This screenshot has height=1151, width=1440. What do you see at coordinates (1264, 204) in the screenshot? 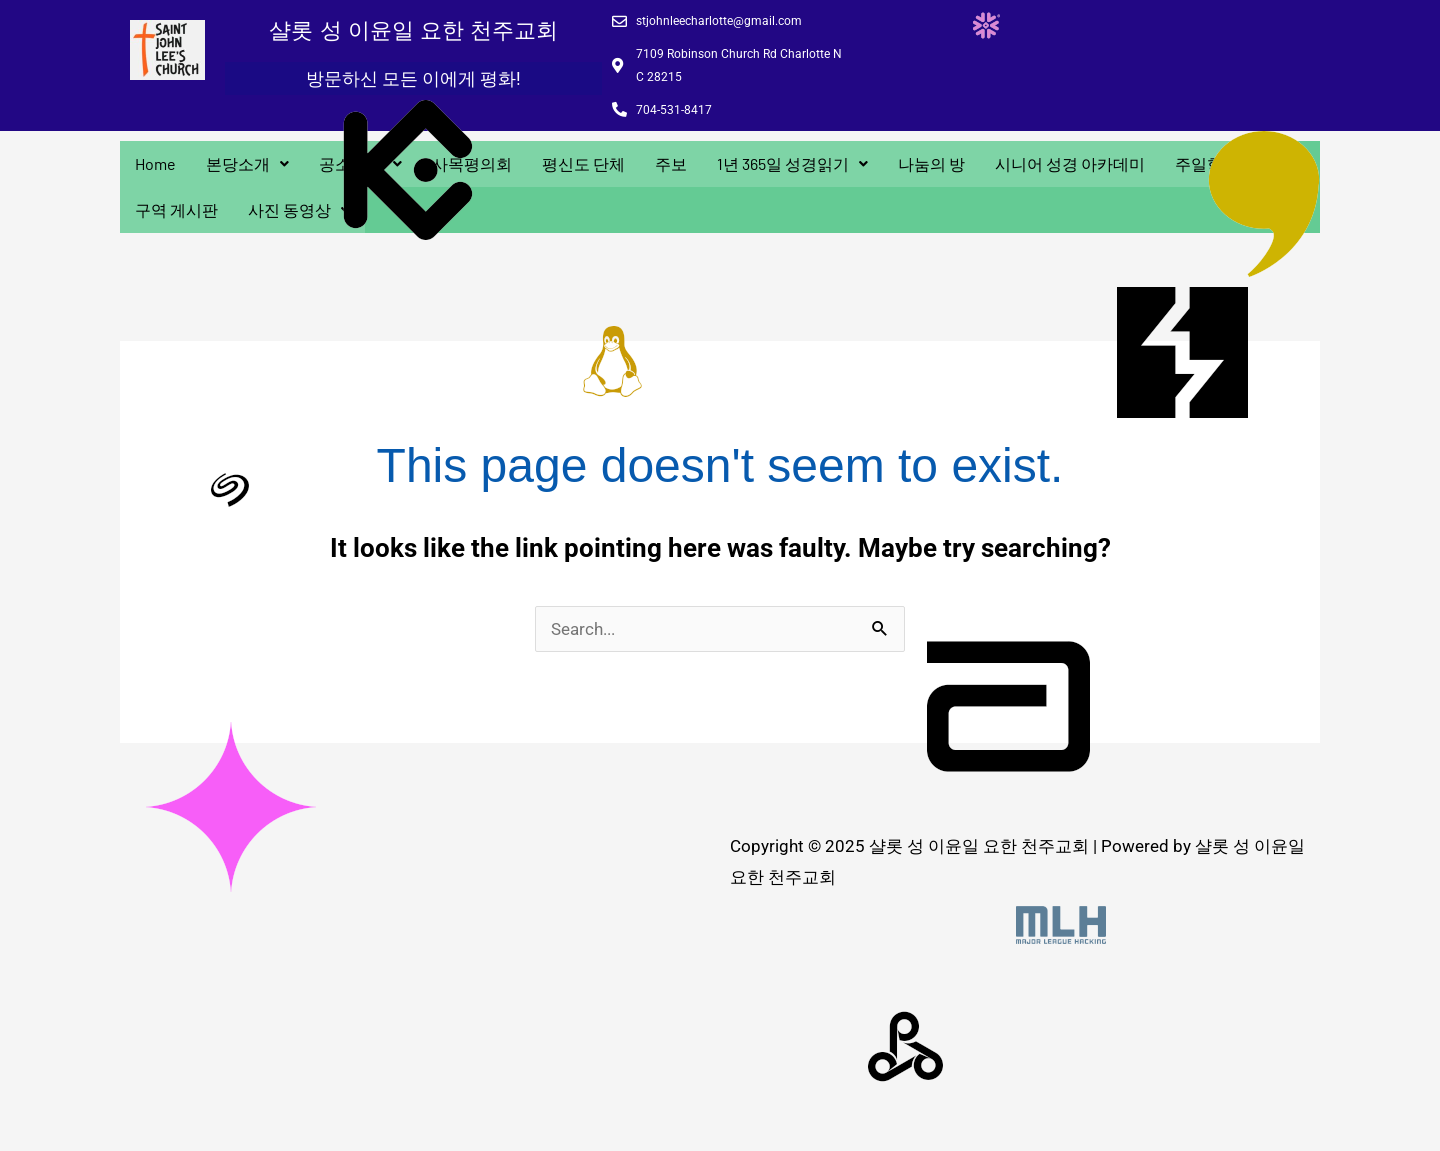
I see `open the Monoprix app or website` at bounding box center [1264, 204].